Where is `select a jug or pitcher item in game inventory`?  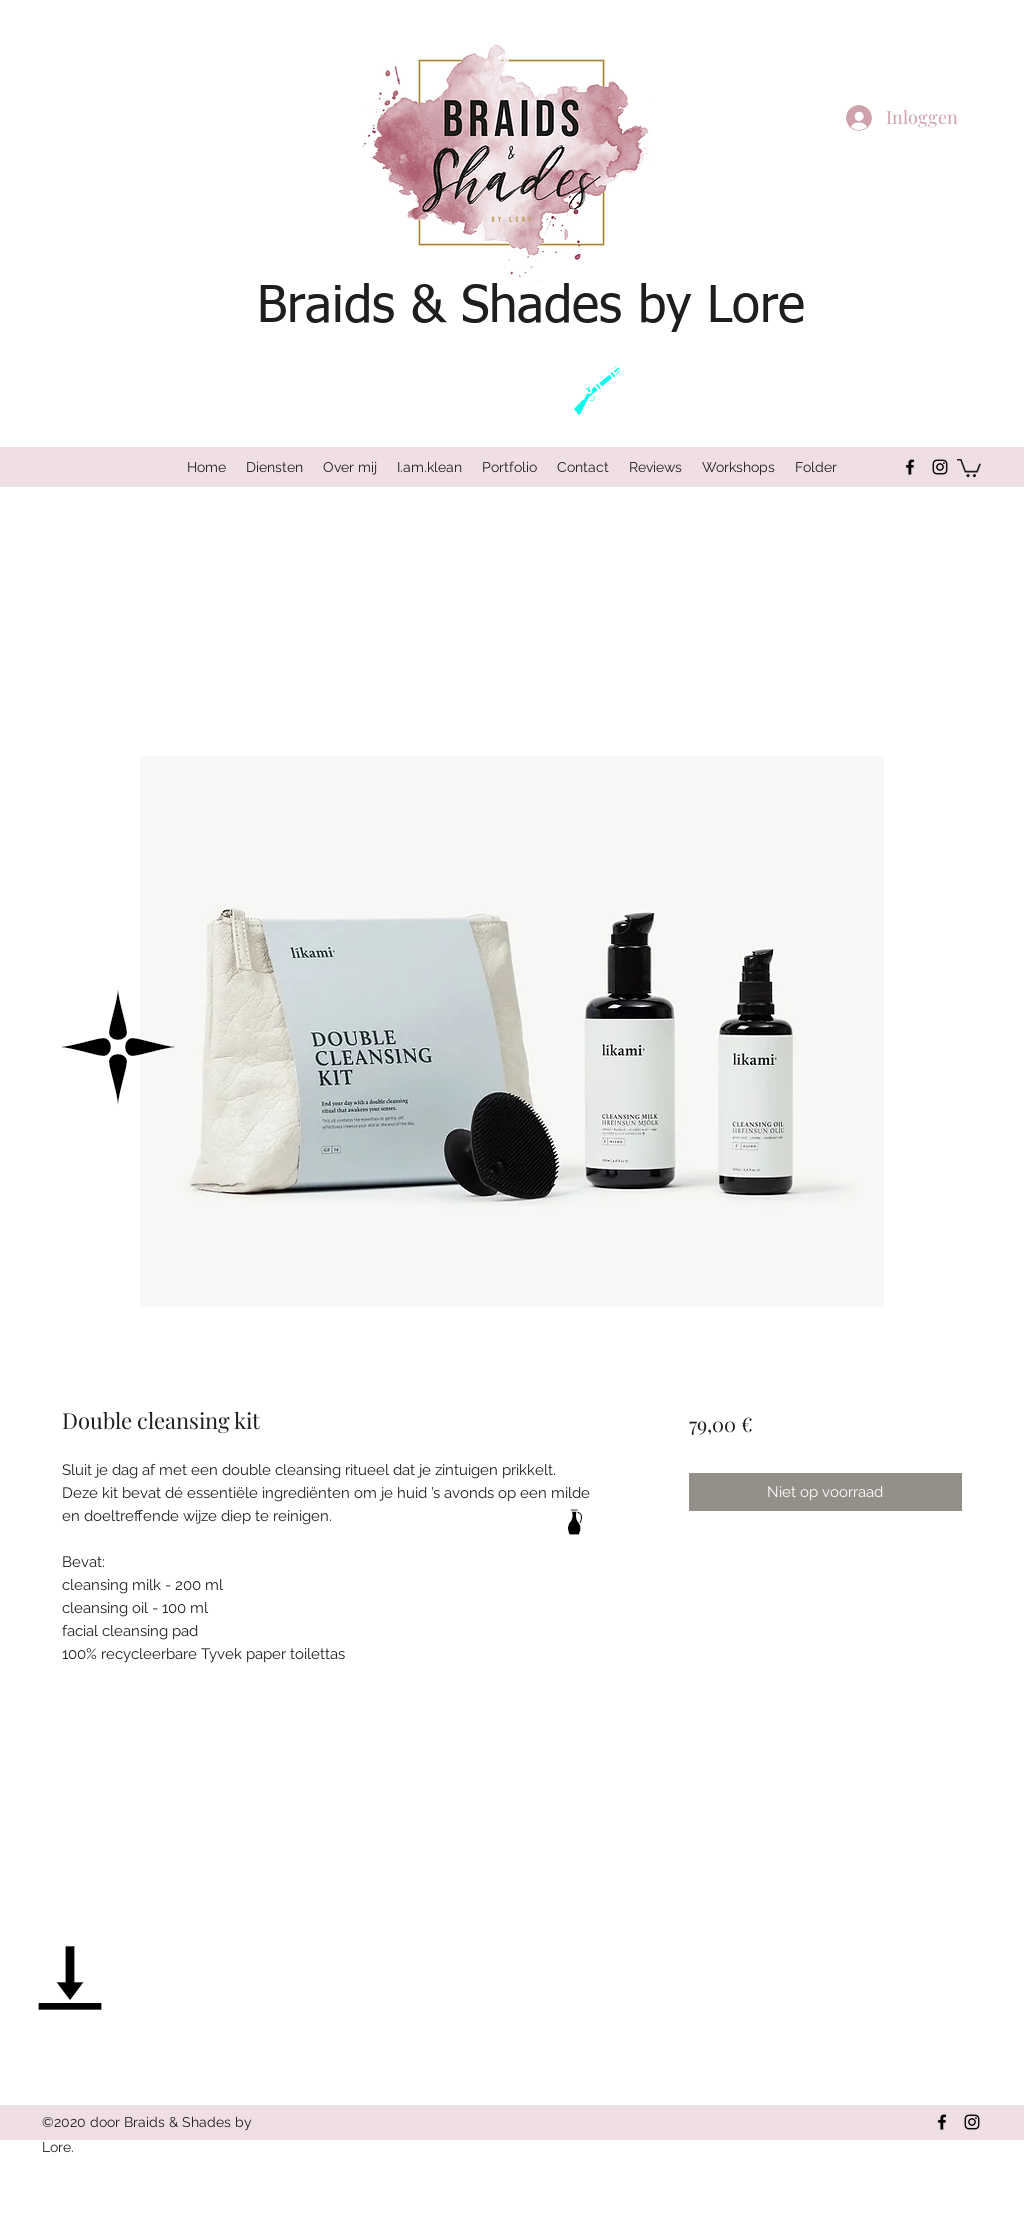
select a jug or pitcher item in game inventory is located at coordinates (575, 1522).